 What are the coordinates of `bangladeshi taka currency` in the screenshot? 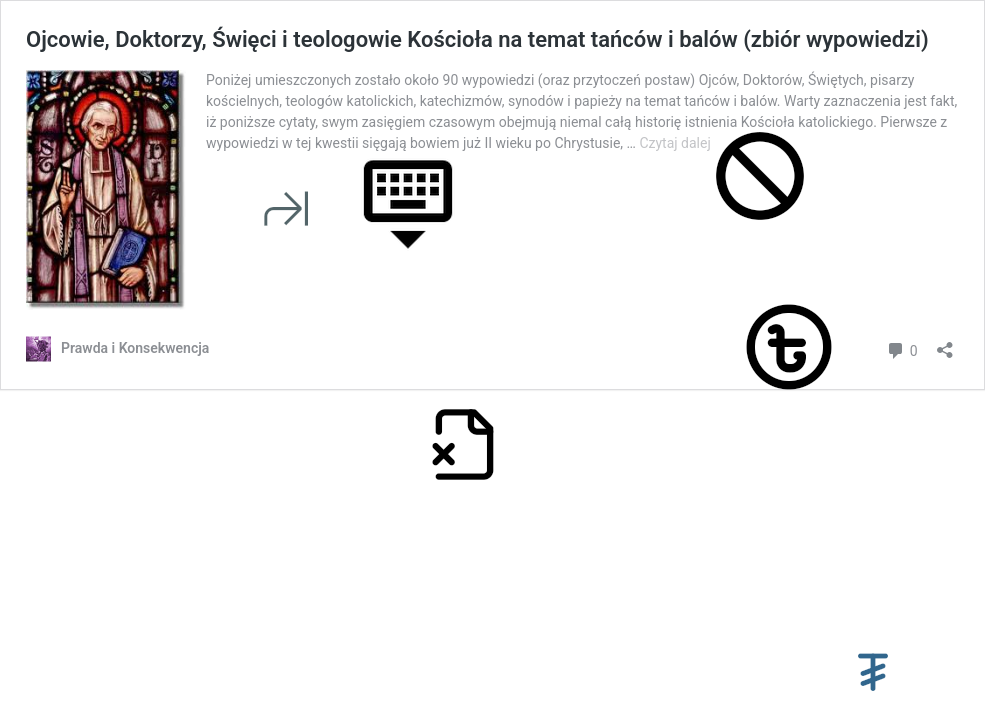 It's located at (789, 347).